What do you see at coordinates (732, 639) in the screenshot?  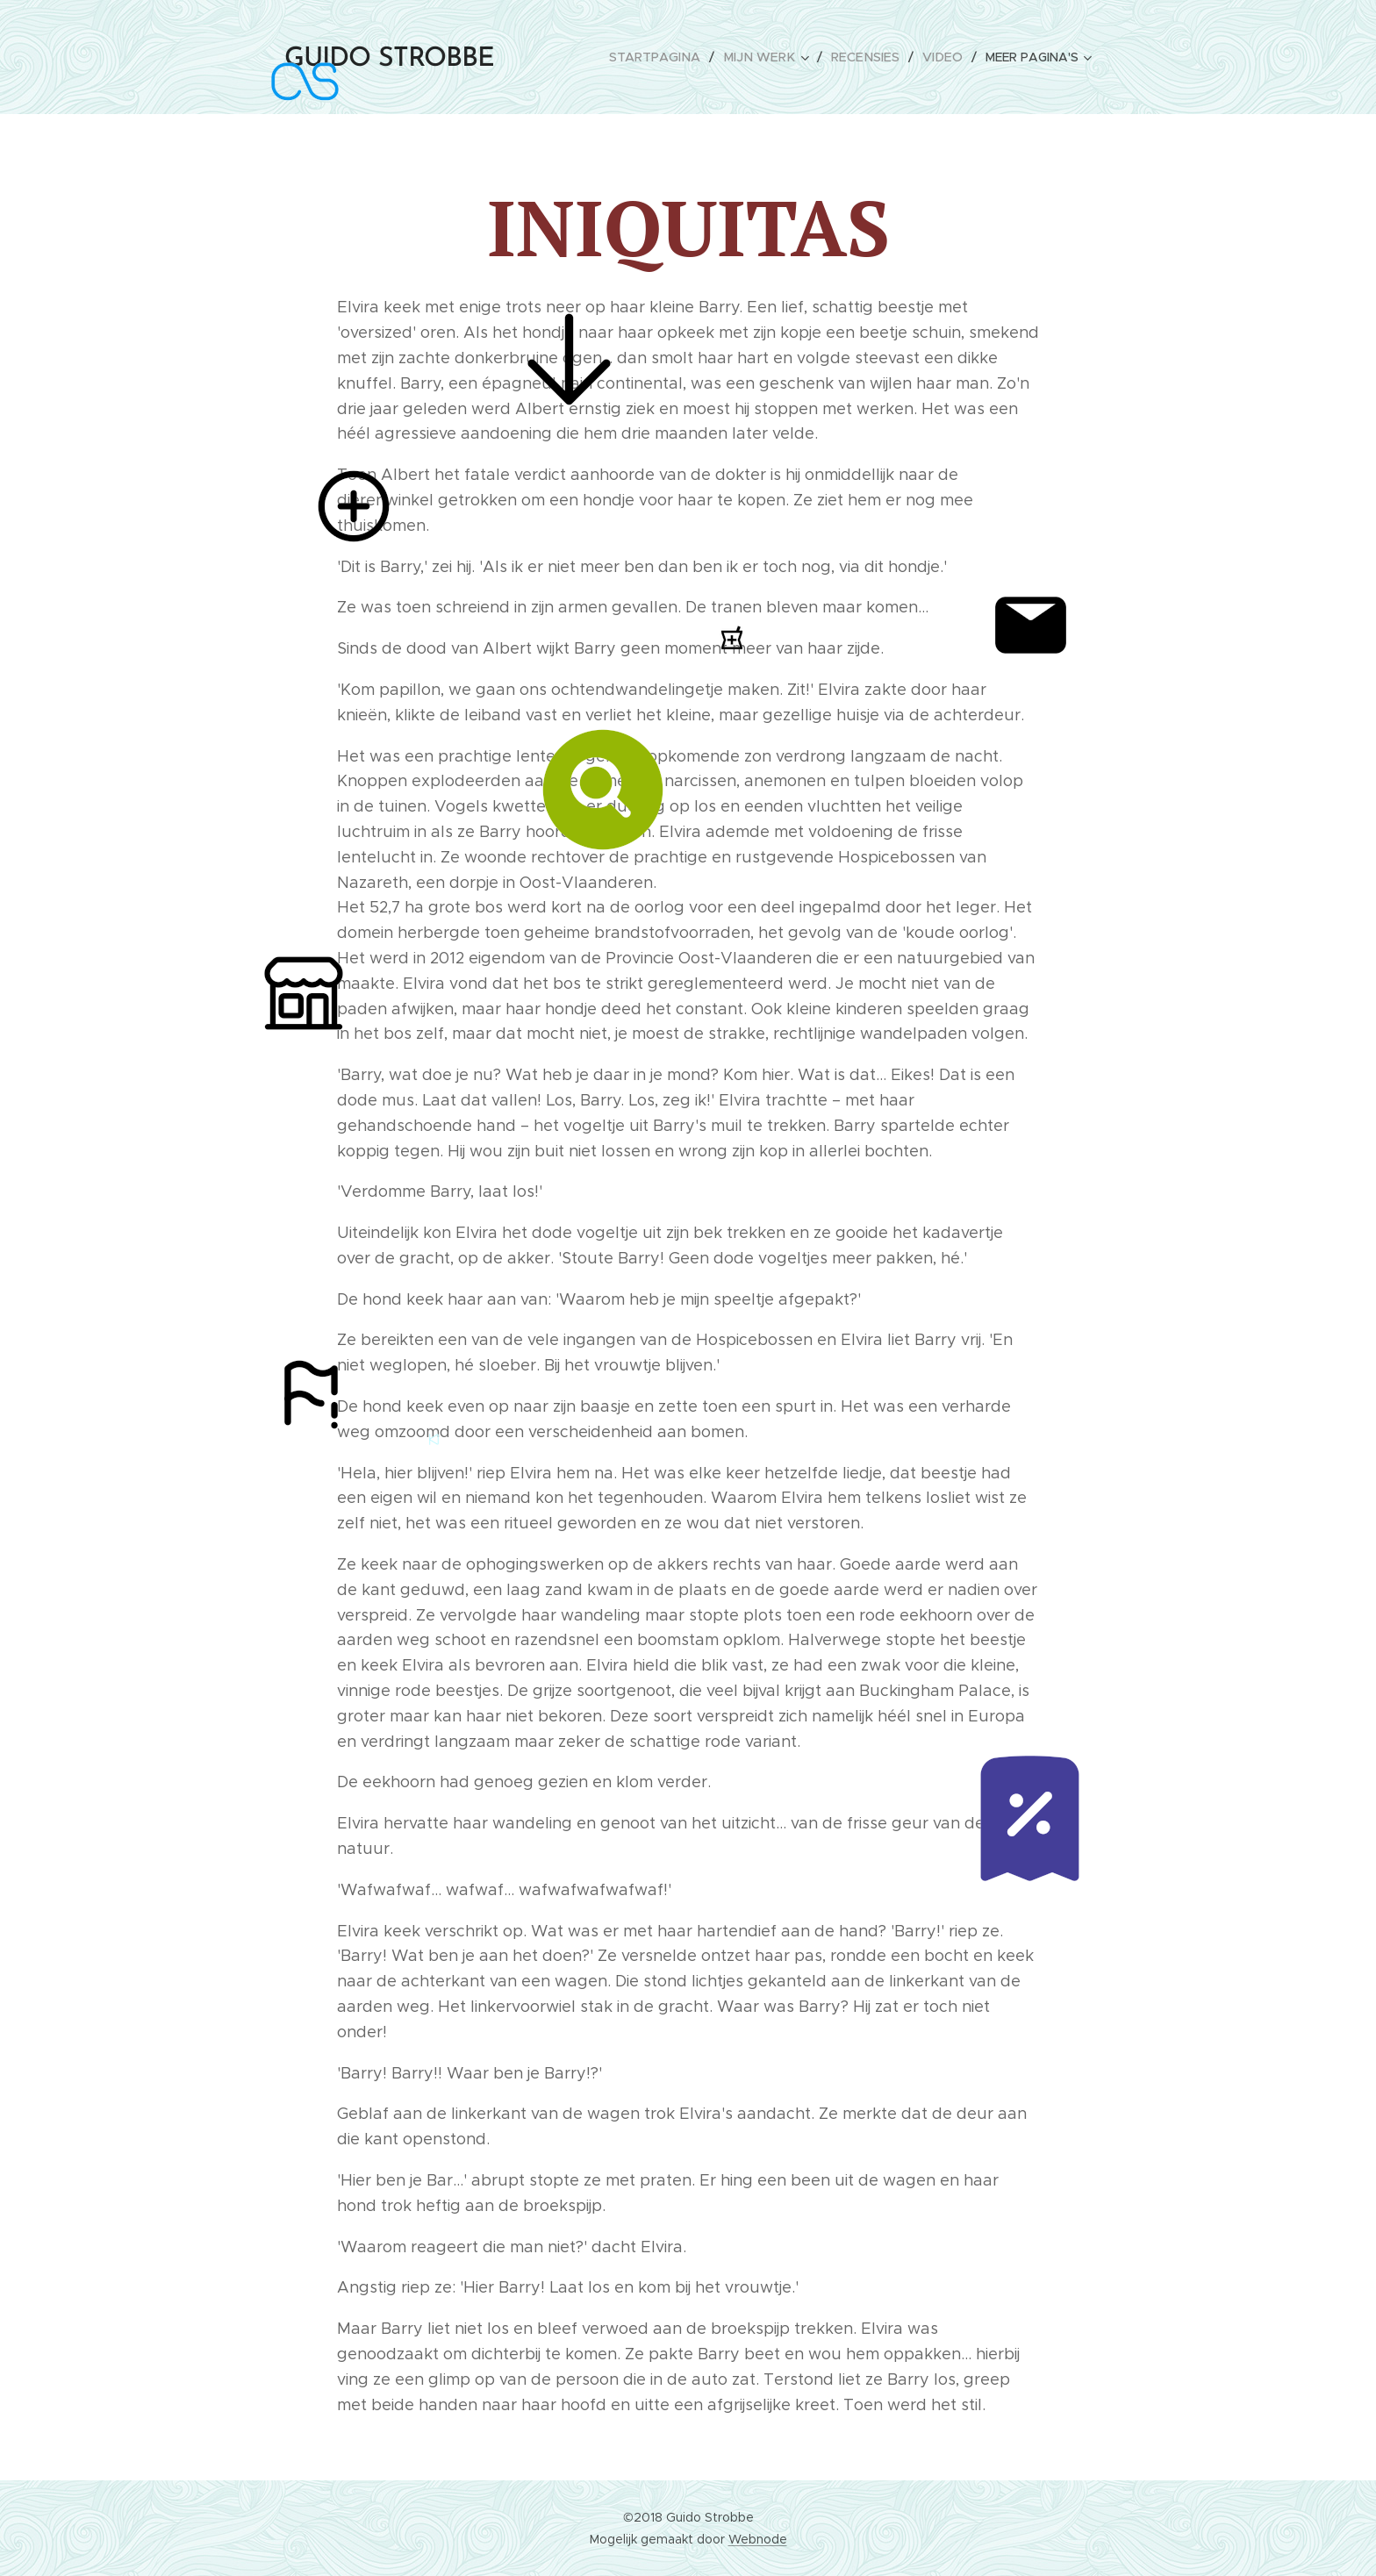 I see `find nearby pharmacies` at bounding box center [732, 639].